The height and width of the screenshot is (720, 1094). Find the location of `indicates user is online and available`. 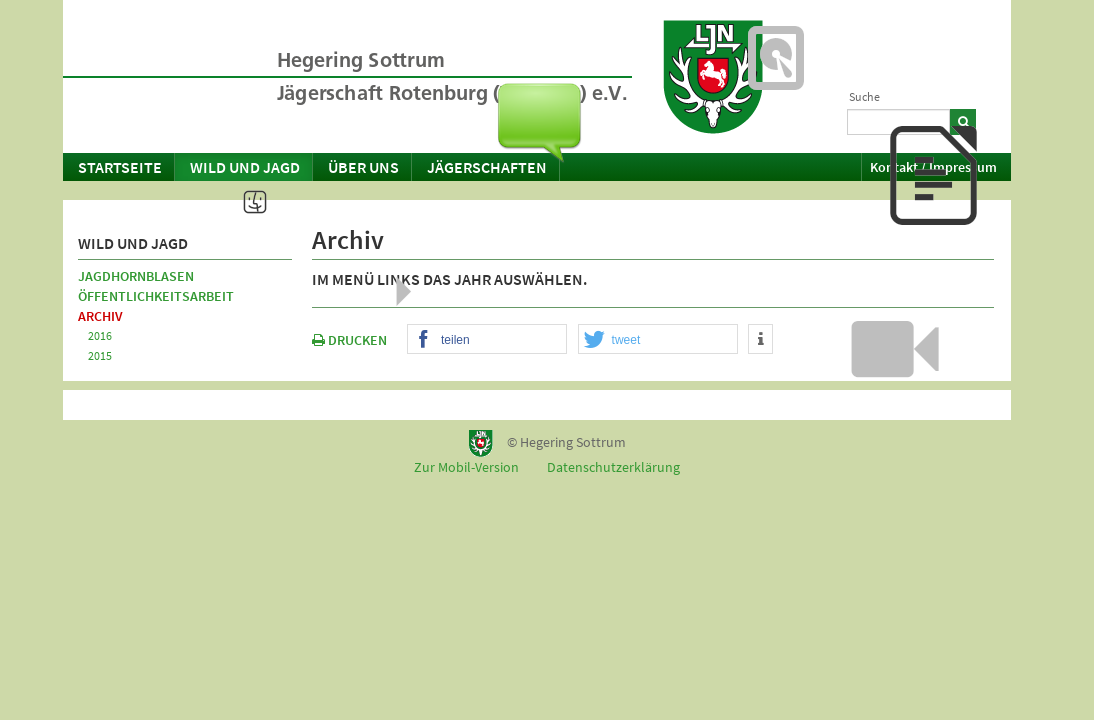

indicates user is online and available is located at coordinates (540, 122).